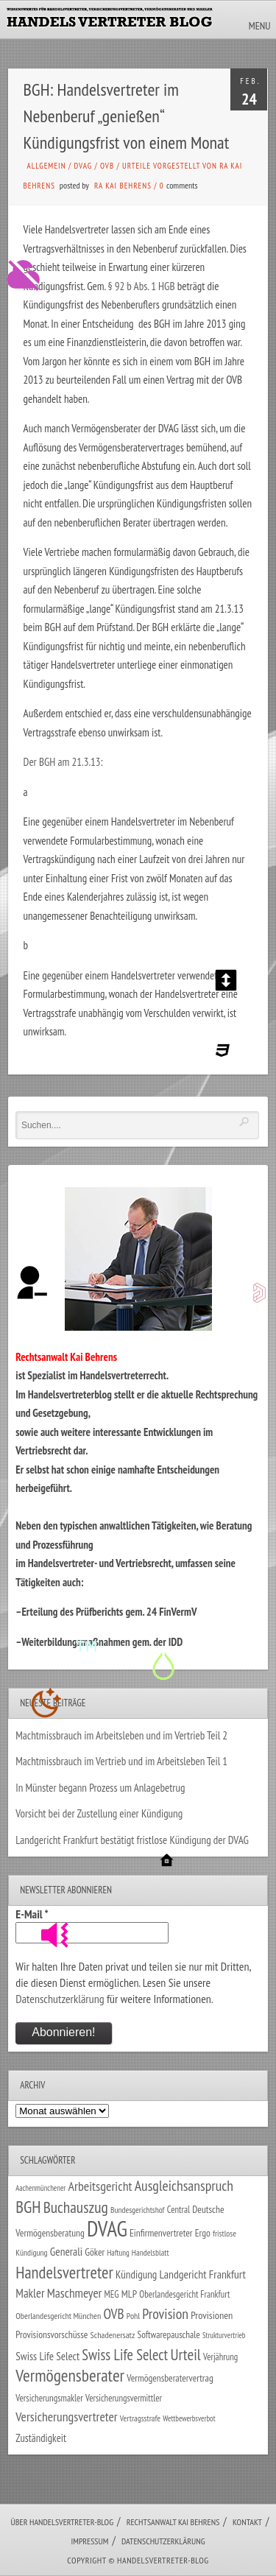 This screenshot has height=2576, width=276. Describe the element at coordinates (55, 1935) in the screenshot. I see `set device to vibrate mode` at that location.